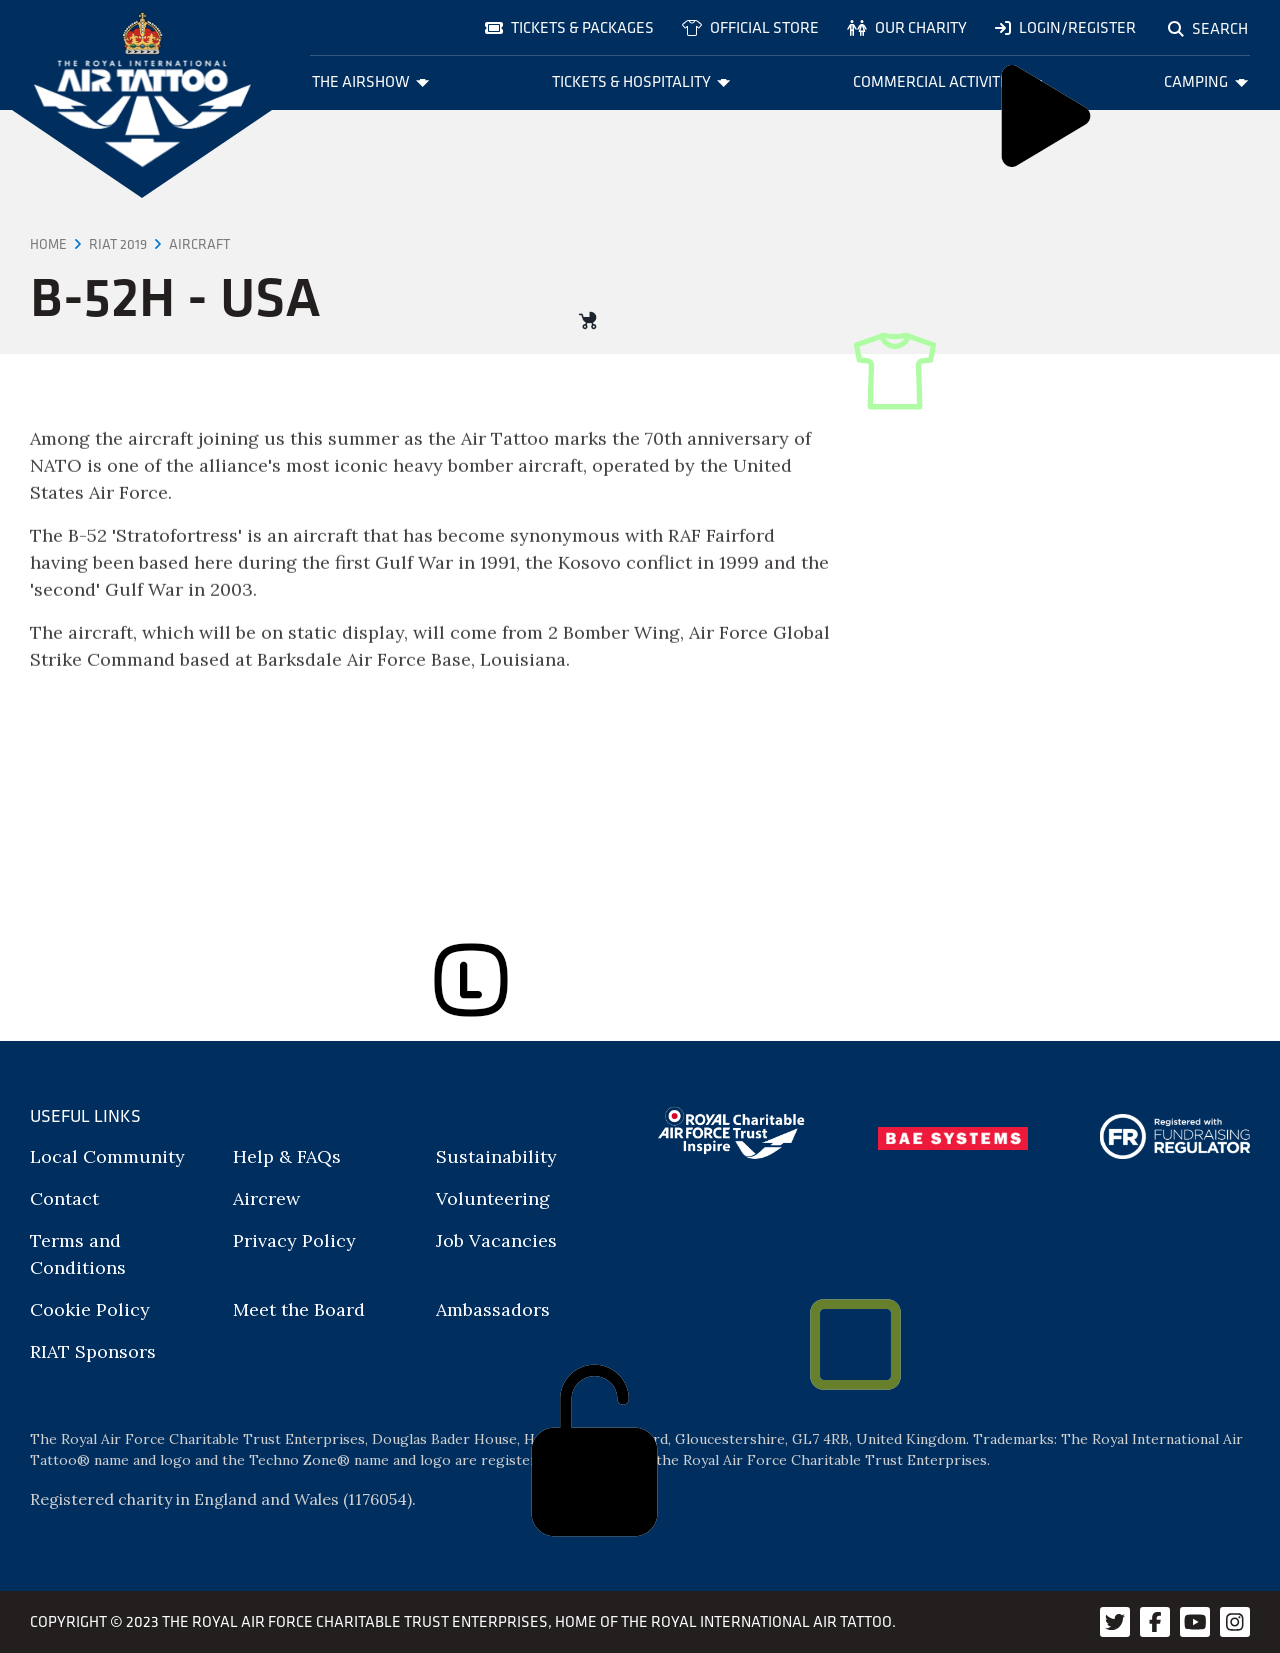 The image size is (1280, 1653). Describe the element at coordinates (594, 1450) in the screenshot. I see `unlock or access secured content` at that location.